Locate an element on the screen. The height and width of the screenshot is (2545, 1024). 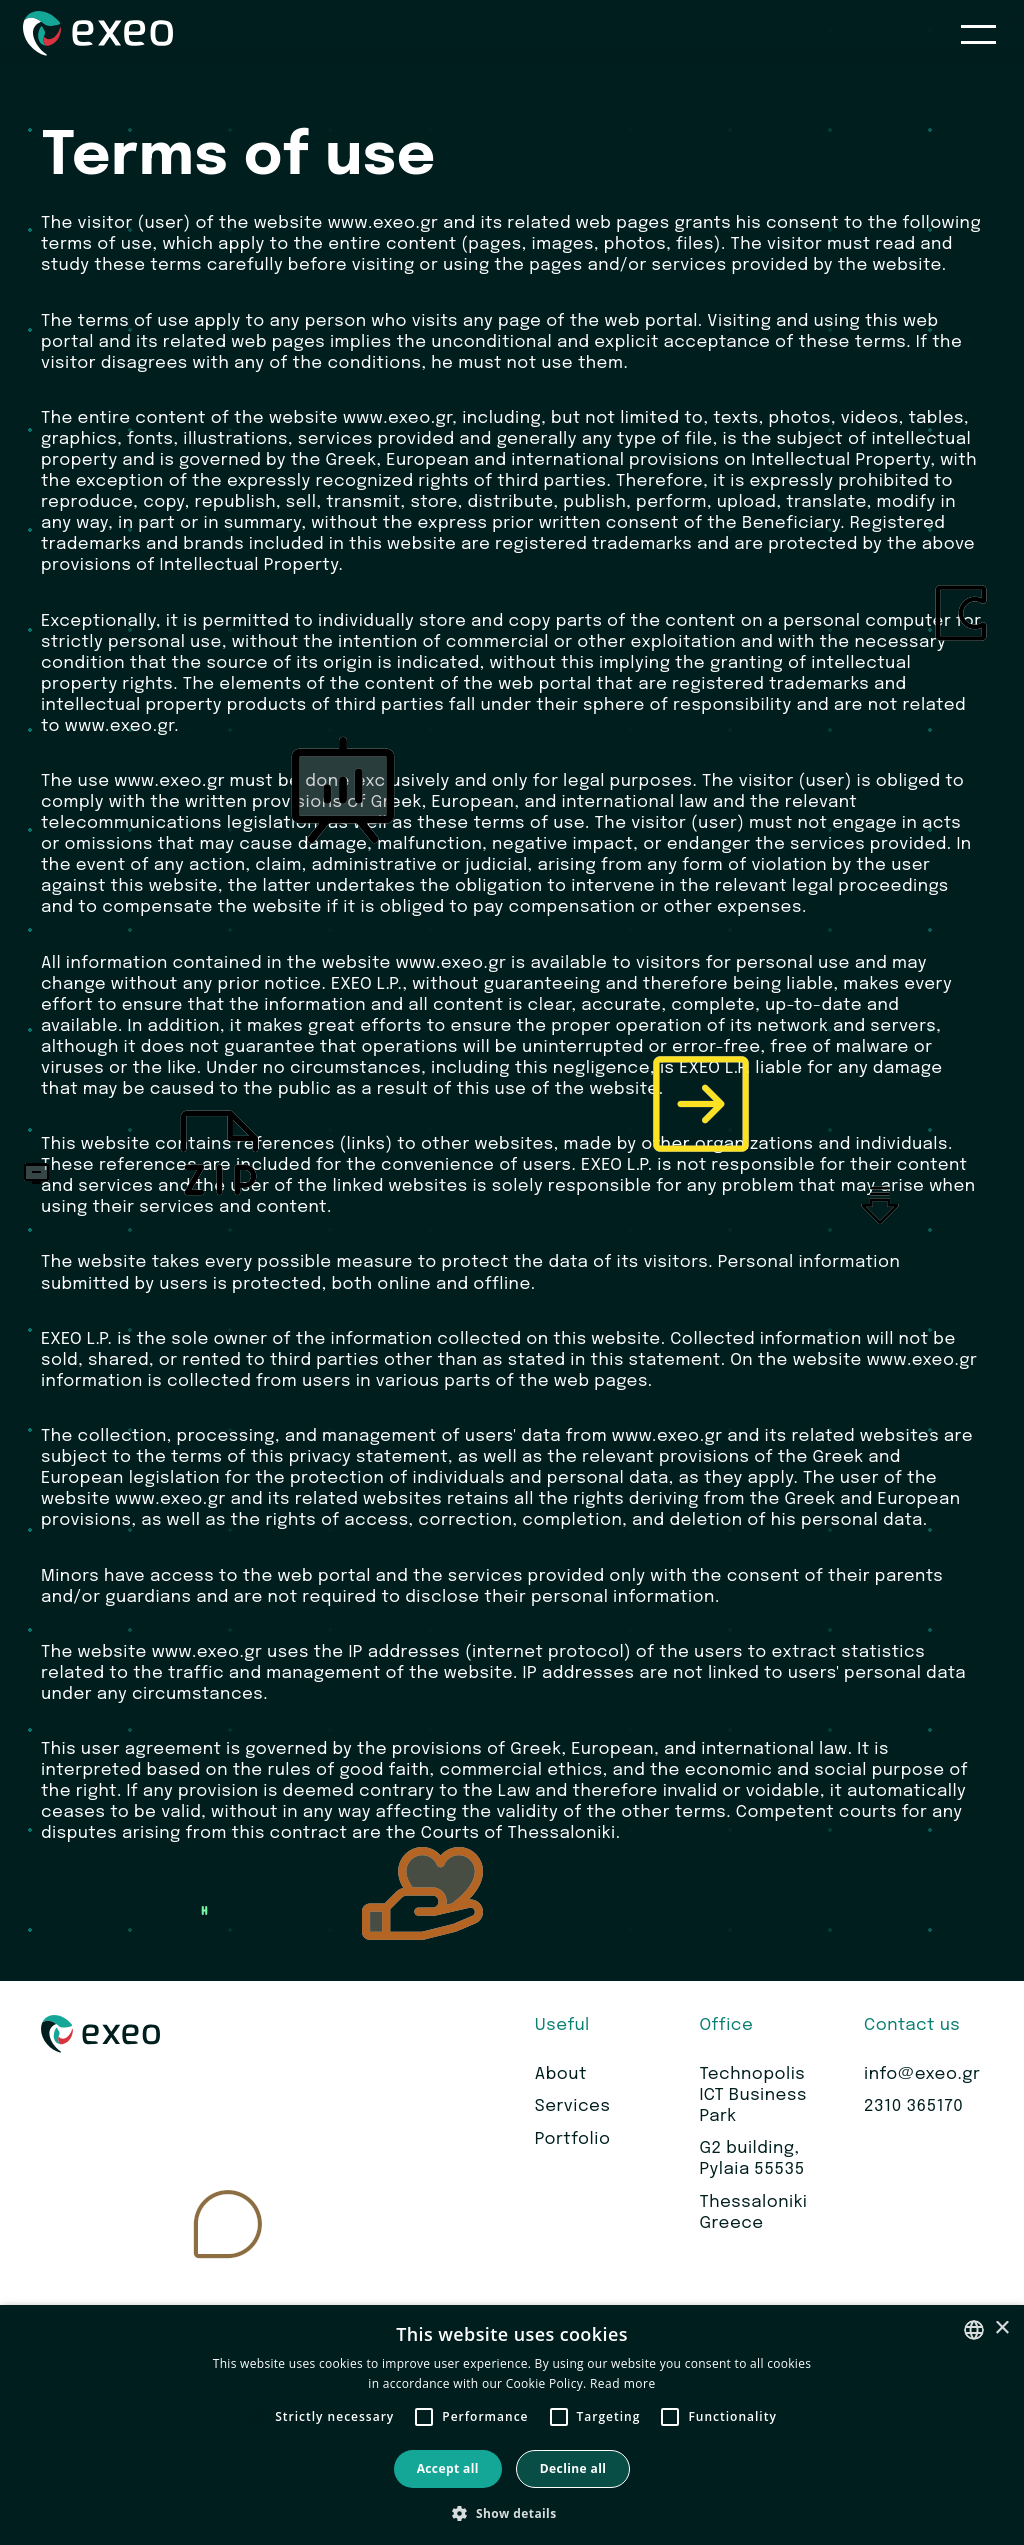
remove a video from your watch queue is located at coordinates (36, 1173).